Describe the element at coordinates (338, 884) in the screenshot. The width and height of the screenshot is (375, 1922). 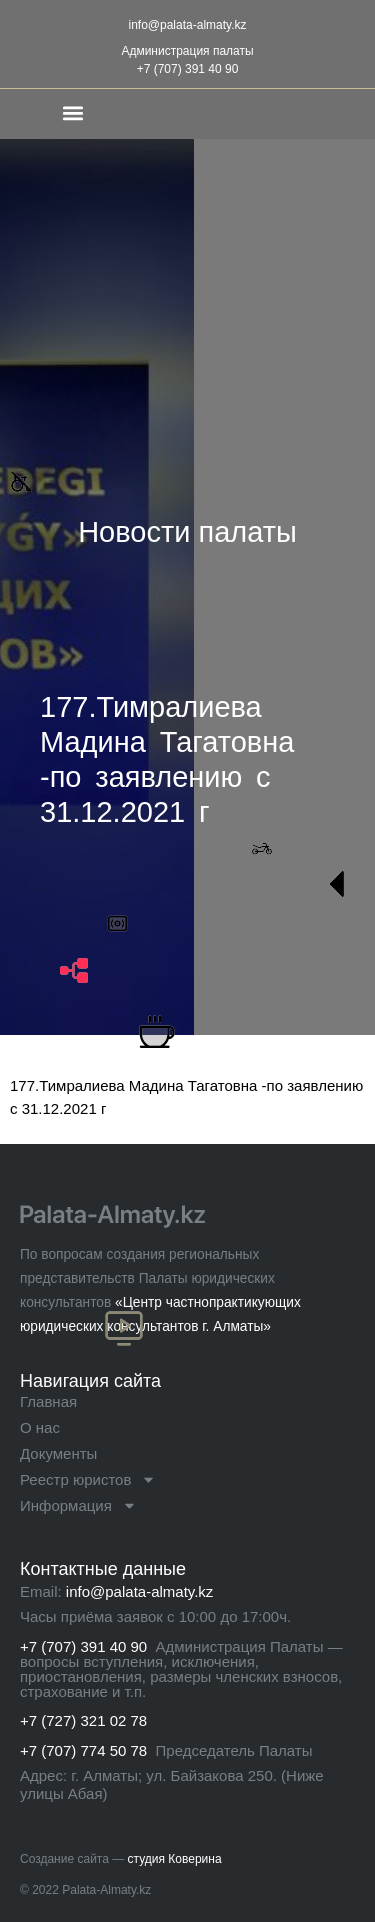
I see `go back to the previous screen` at that location.